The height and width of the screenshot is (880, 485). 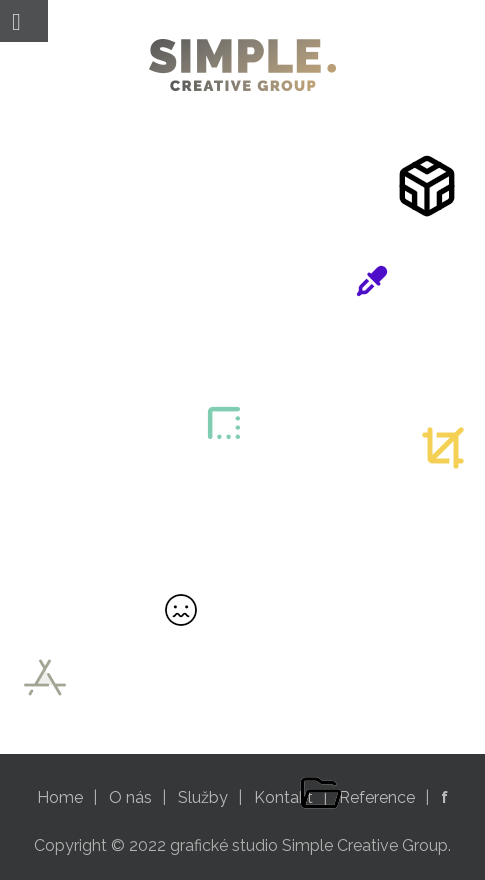 What do you see at coordinates (320, 794) in the screenshot?
I see `open folder to view contents` at bounding box center [320, 794].